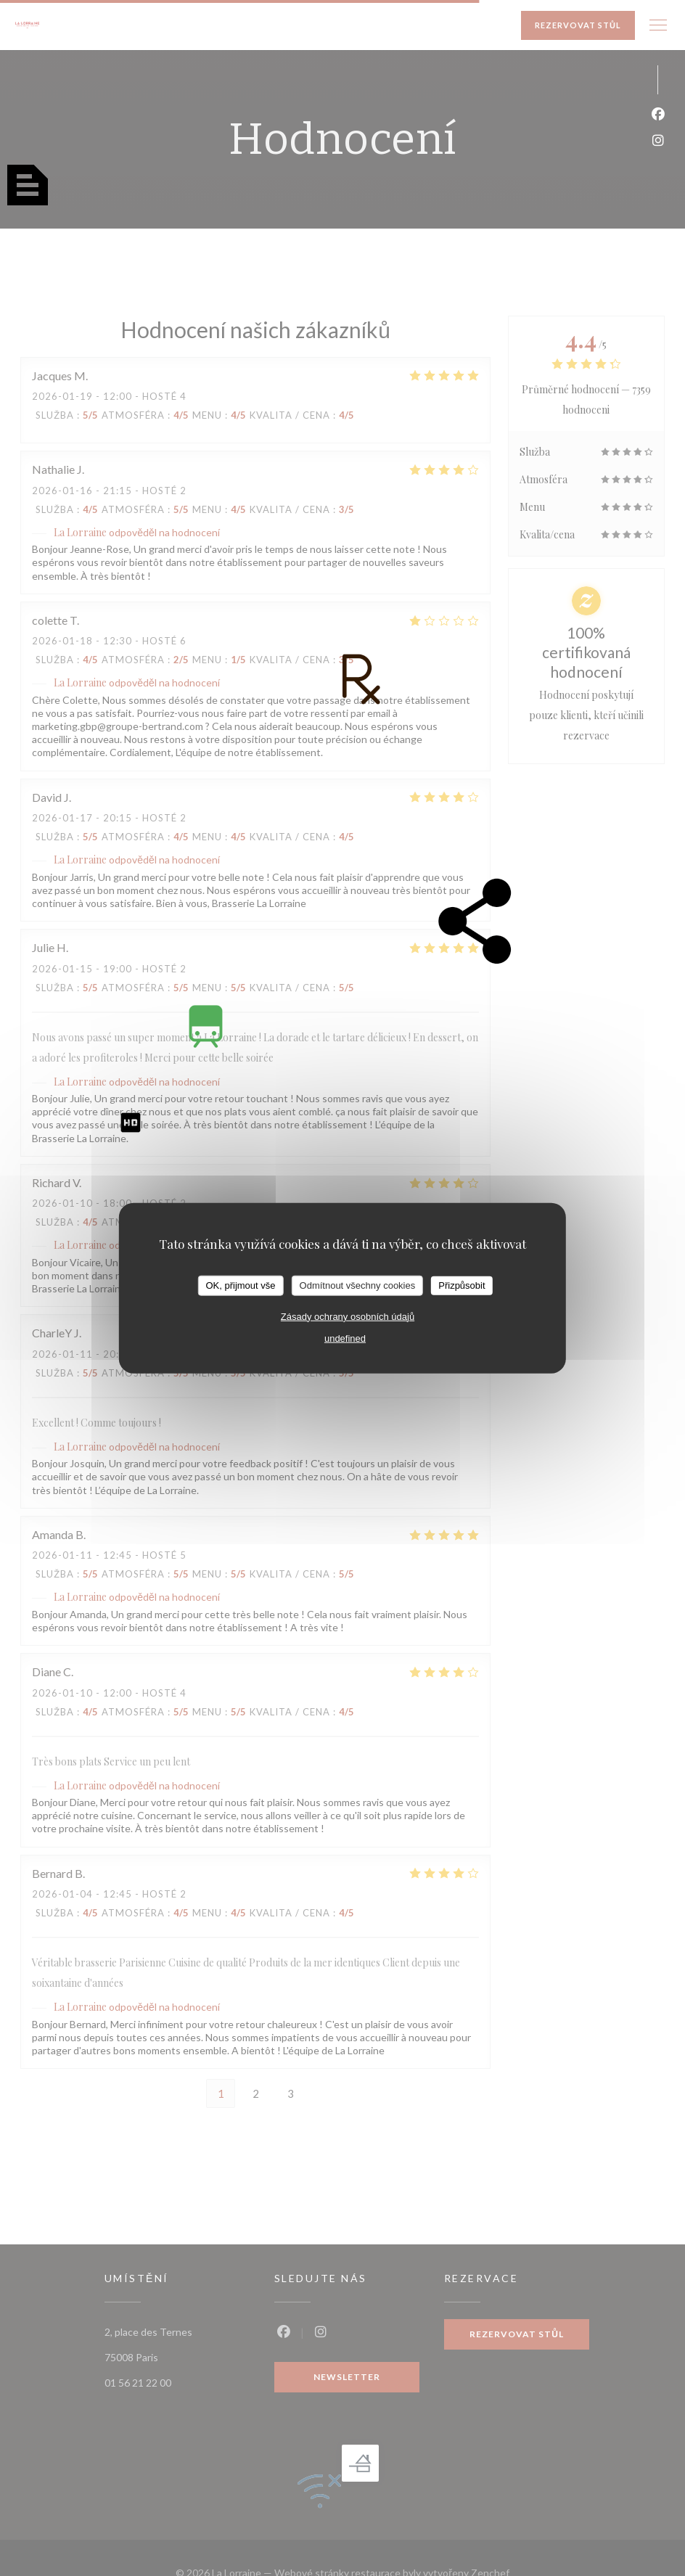 This screenshot has width=685, height=2576. What do you see at coordinates (131, 1123) in the screenshot?
I see `indicates high definition video quality available` at bounding box center [131, 1123].